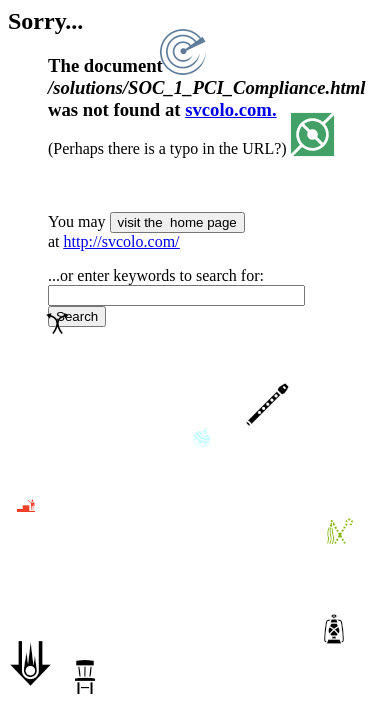 This screenshot has height=720, width=375. What do you see at coordinates (30, 663) in the screenshot?
I see `indicates falling rock hazard or danger zone` at bounding box center [30, 663].